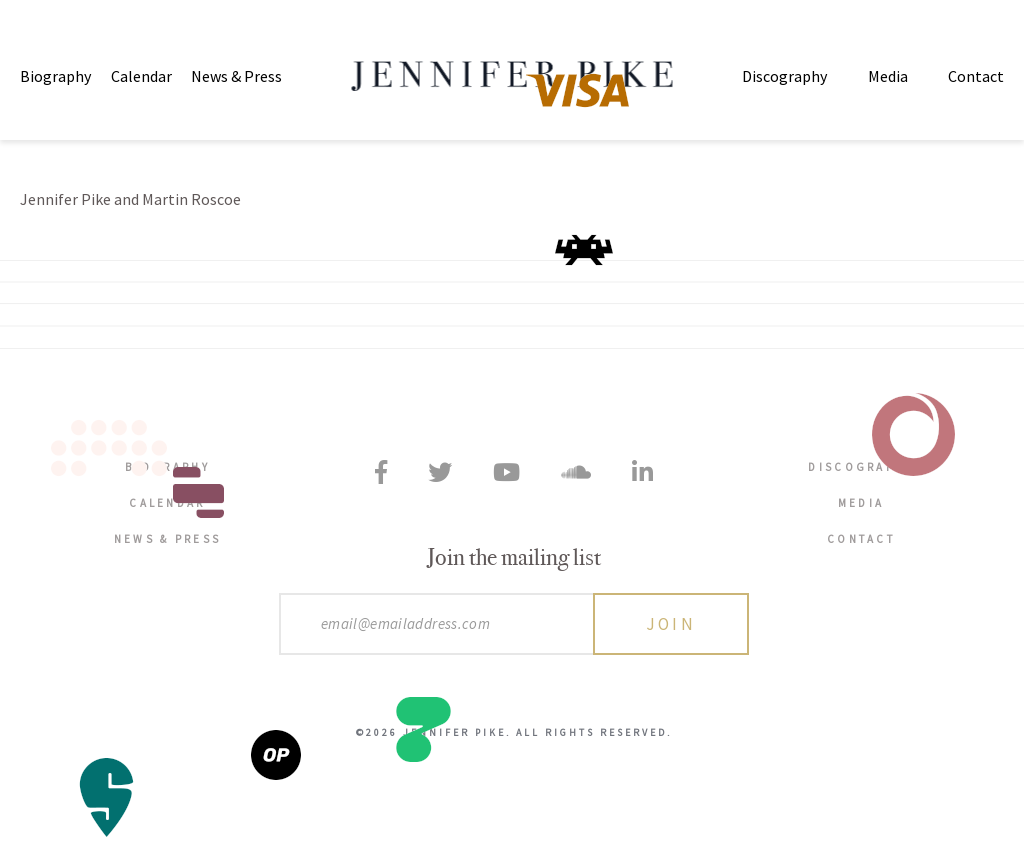  Describe the element at coordinates (109, 448) in the screenshot. I see `open bitwig studio application` at that location.